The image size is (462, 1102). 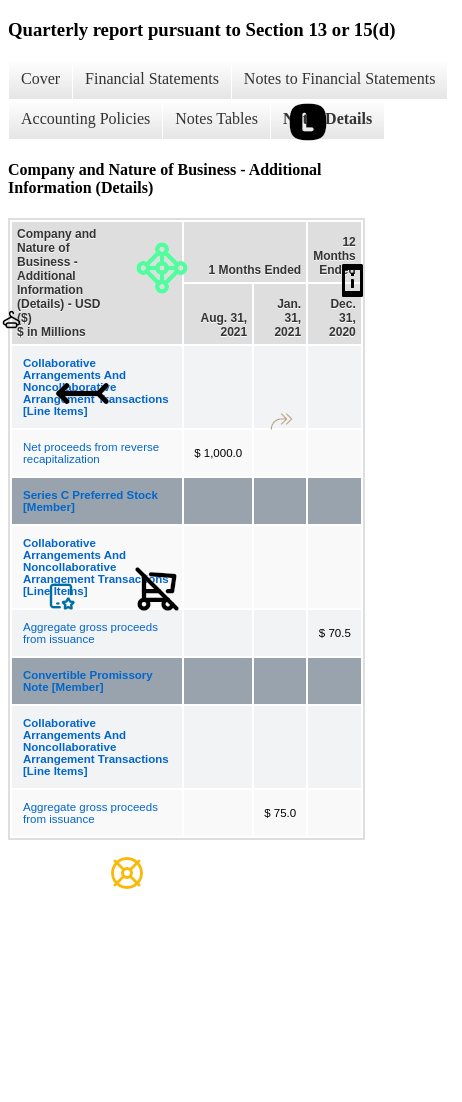 I want to click on access help or support center, so click(x=127, y=873).